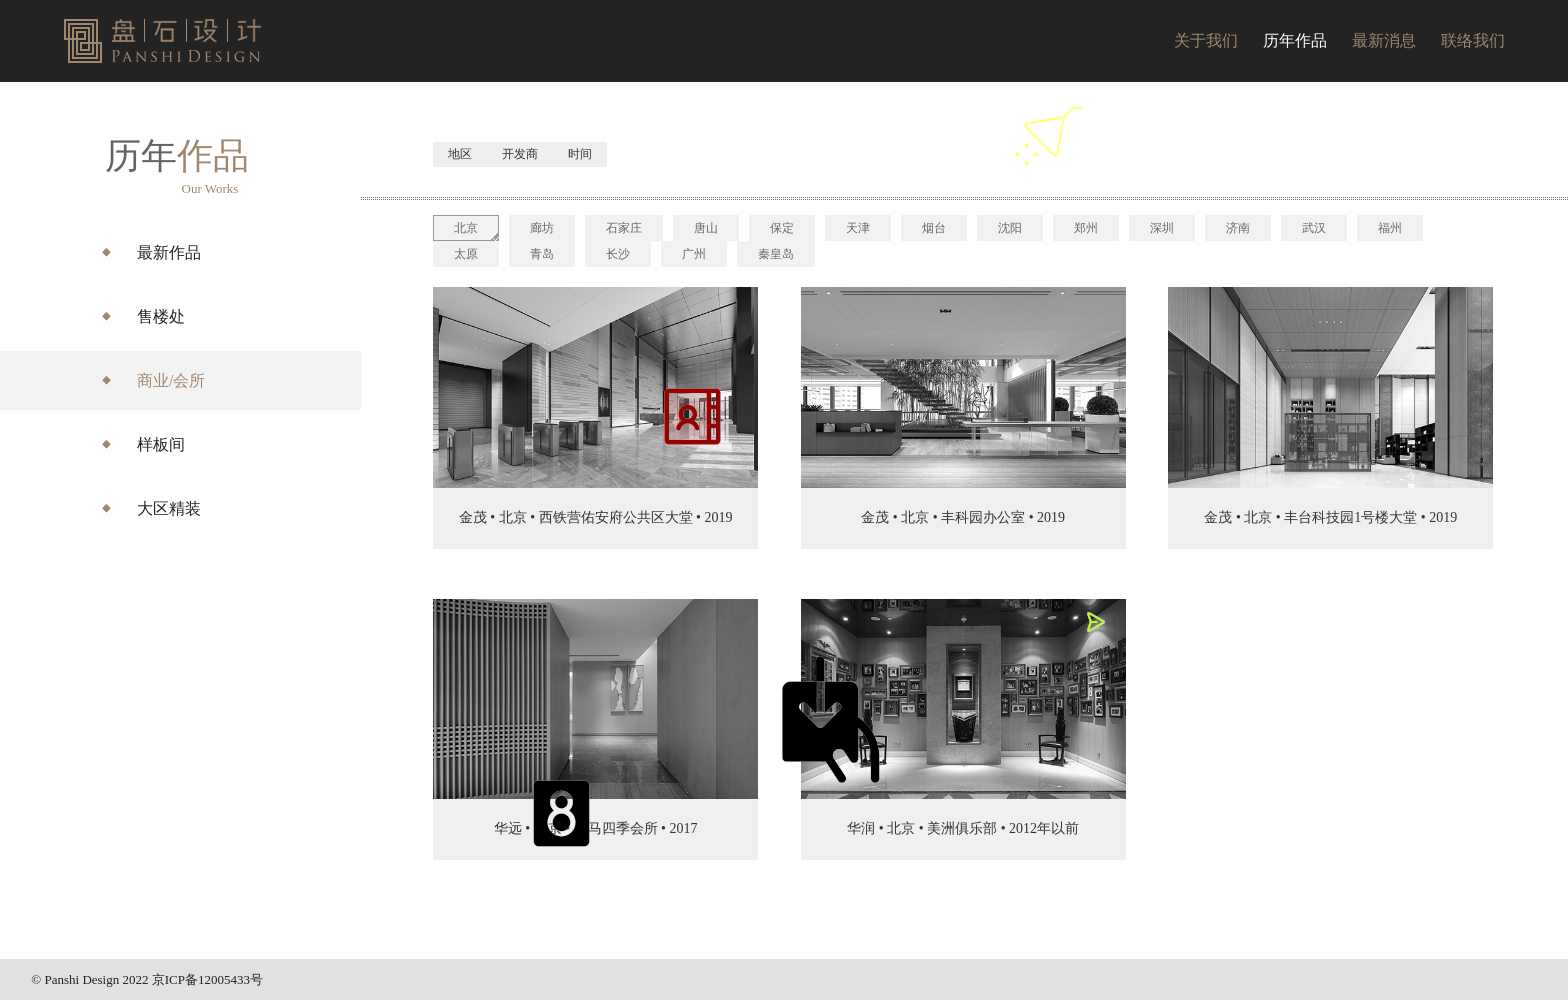  Describe the element at coordinates (692, 416) in the screenshot. I see `open your contacts or address book` at that location.